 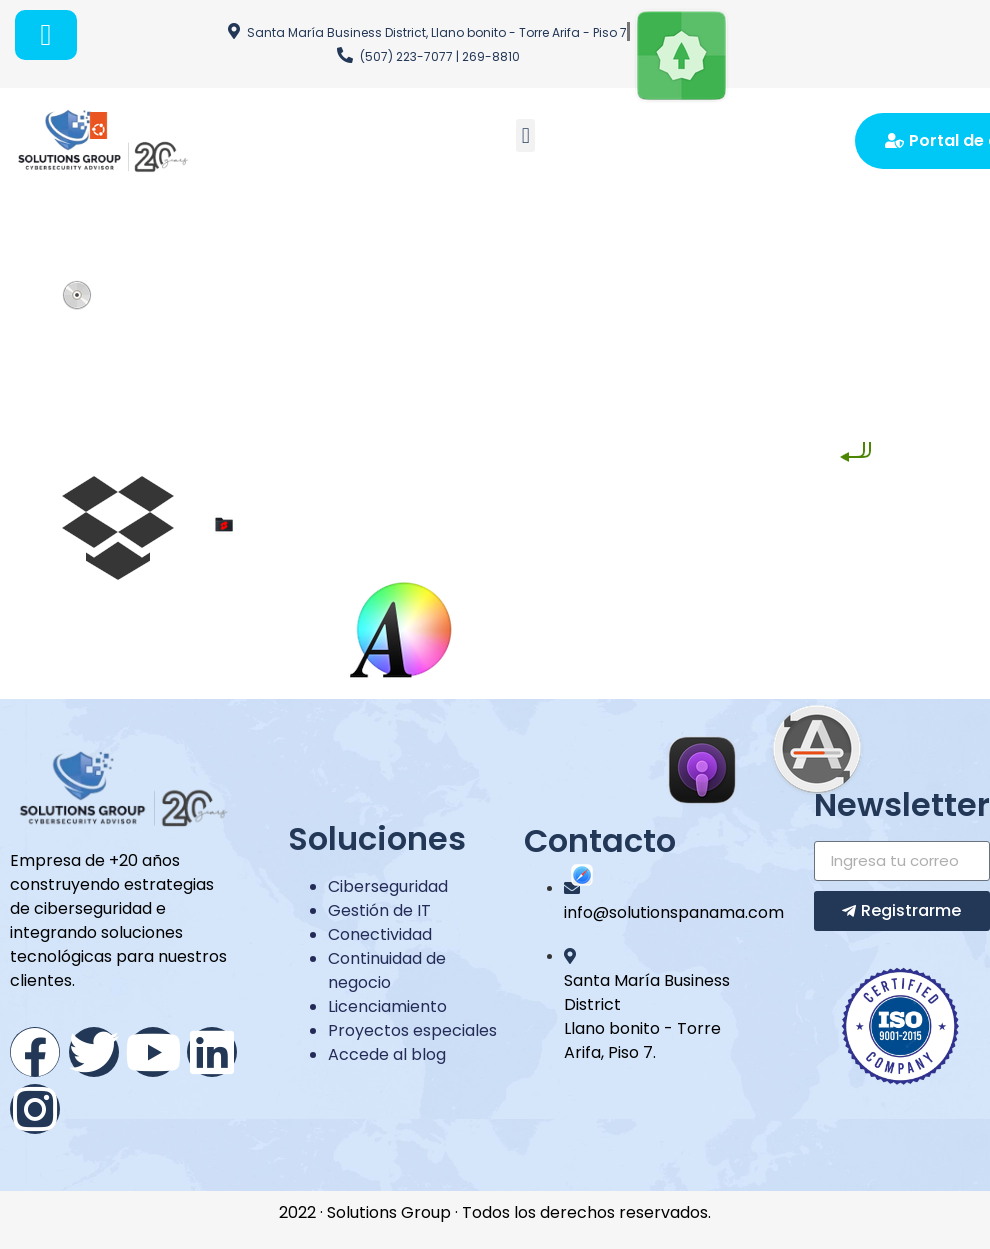 What do you see at coordinates (817, 749) in the screenshot?
I see `check for available software updates` at bounding box center [817, 749].